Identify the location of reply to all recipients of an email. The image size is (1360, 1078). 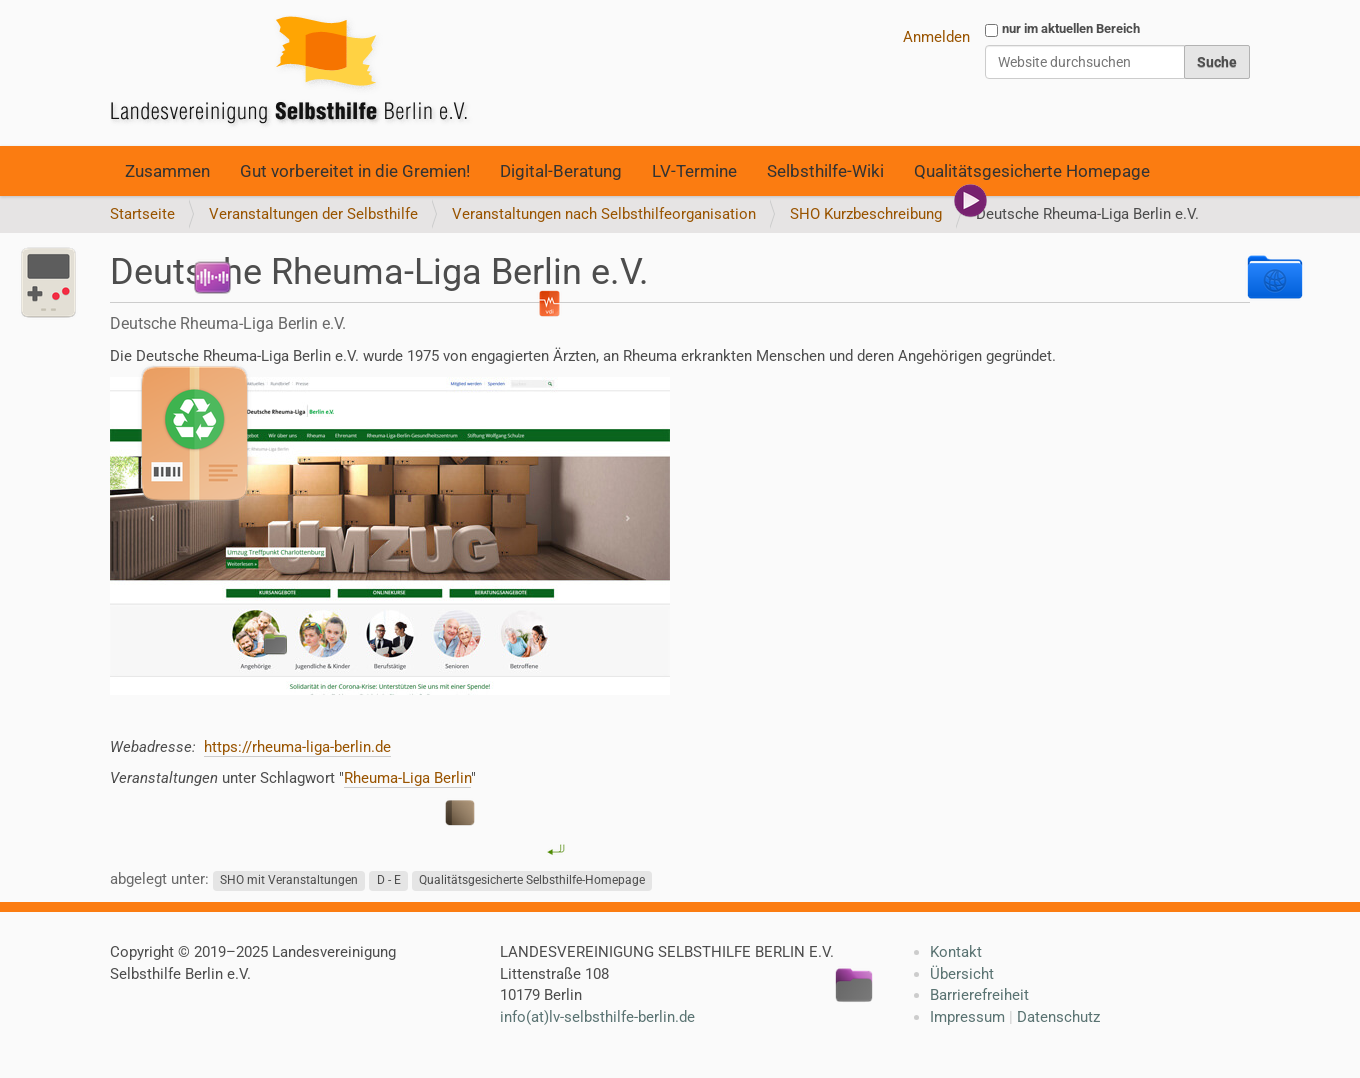
(555, 848).